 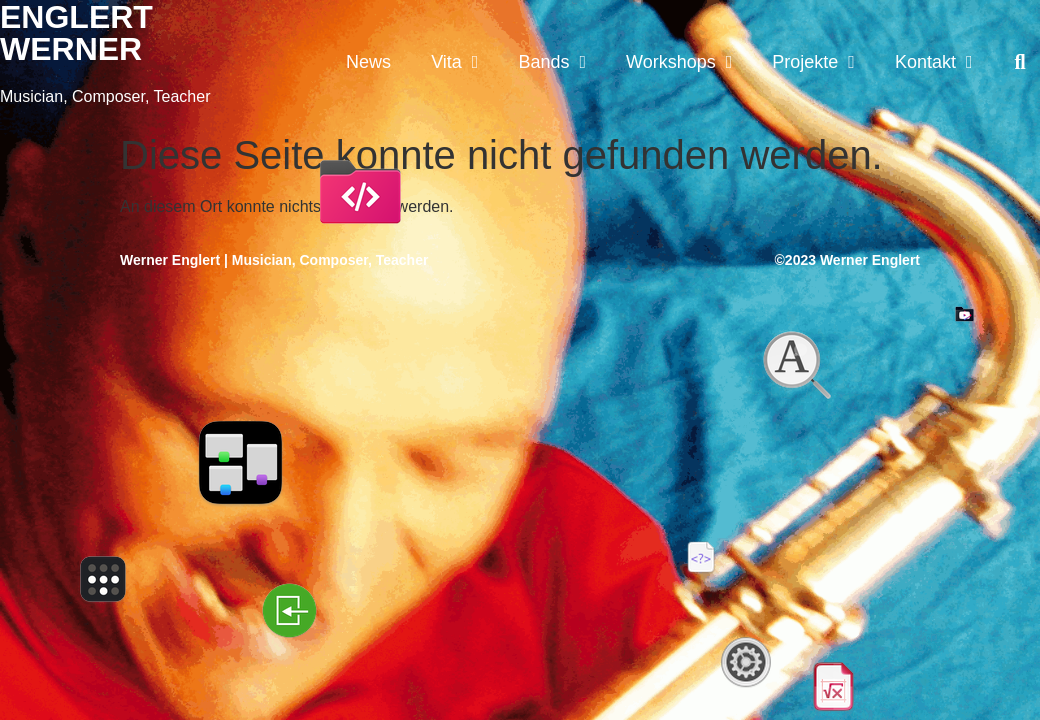 What do you see at coordinates (964, 314) in the screenshot?
I see `open folder containing youtube vanced files` at bounding box center [964, 314].